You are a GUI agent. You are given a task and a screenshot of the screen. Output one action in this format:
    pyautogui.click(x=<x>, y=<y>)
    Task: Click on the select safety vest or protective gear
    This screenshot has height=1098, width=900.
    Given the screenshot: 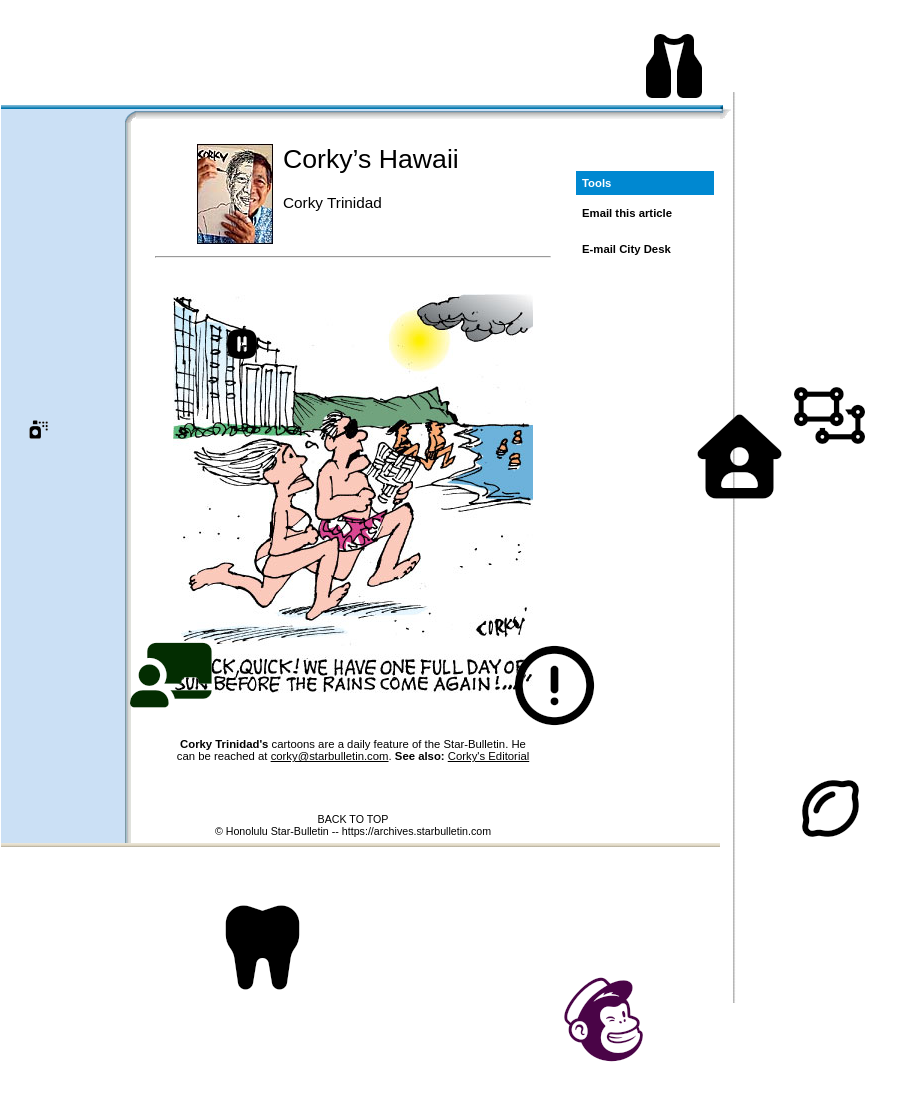 What is the action you would take?
    pyautogui.click(x=674, y=66)
    